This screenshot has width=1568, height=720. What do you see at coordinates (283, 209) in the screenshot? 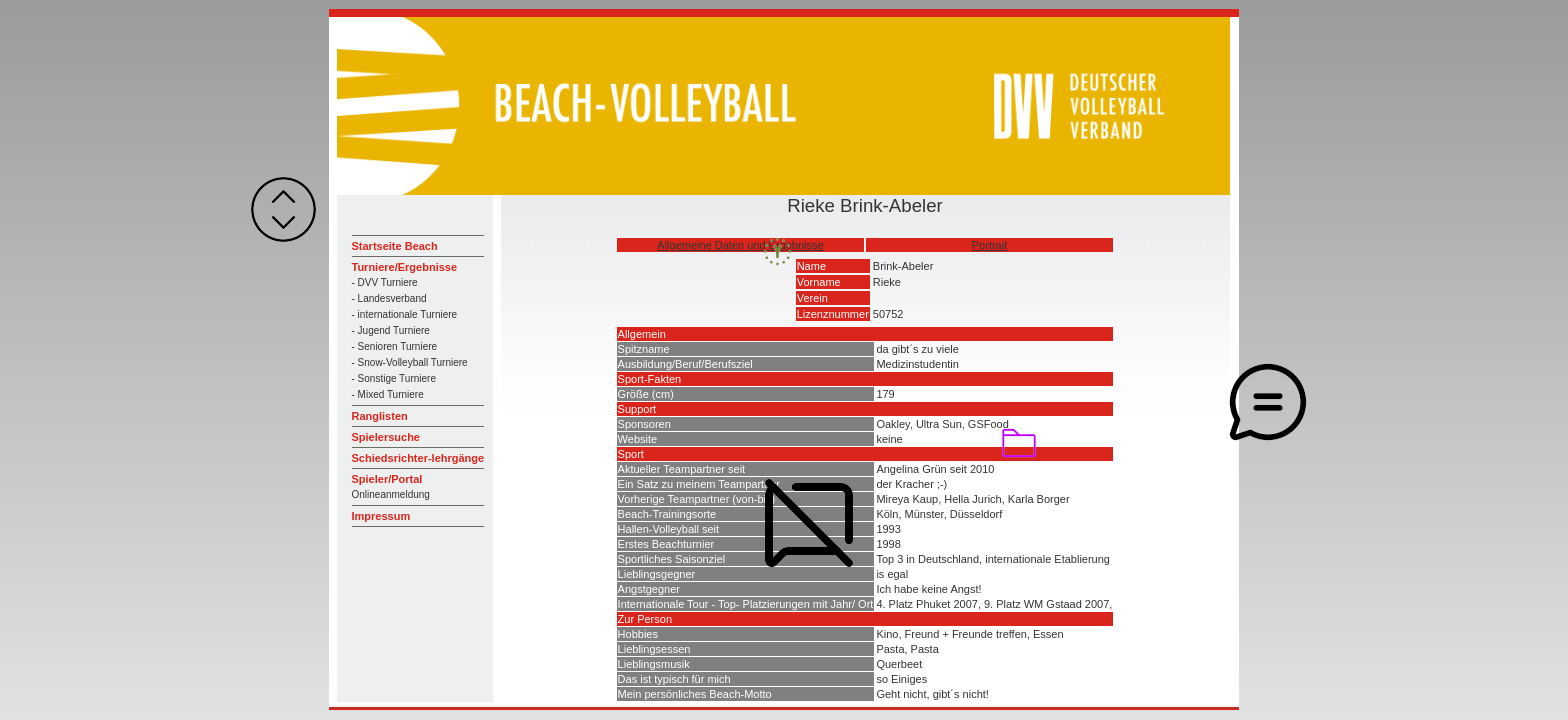
I see `expand or collapse content` at bounding box center [283, 209].